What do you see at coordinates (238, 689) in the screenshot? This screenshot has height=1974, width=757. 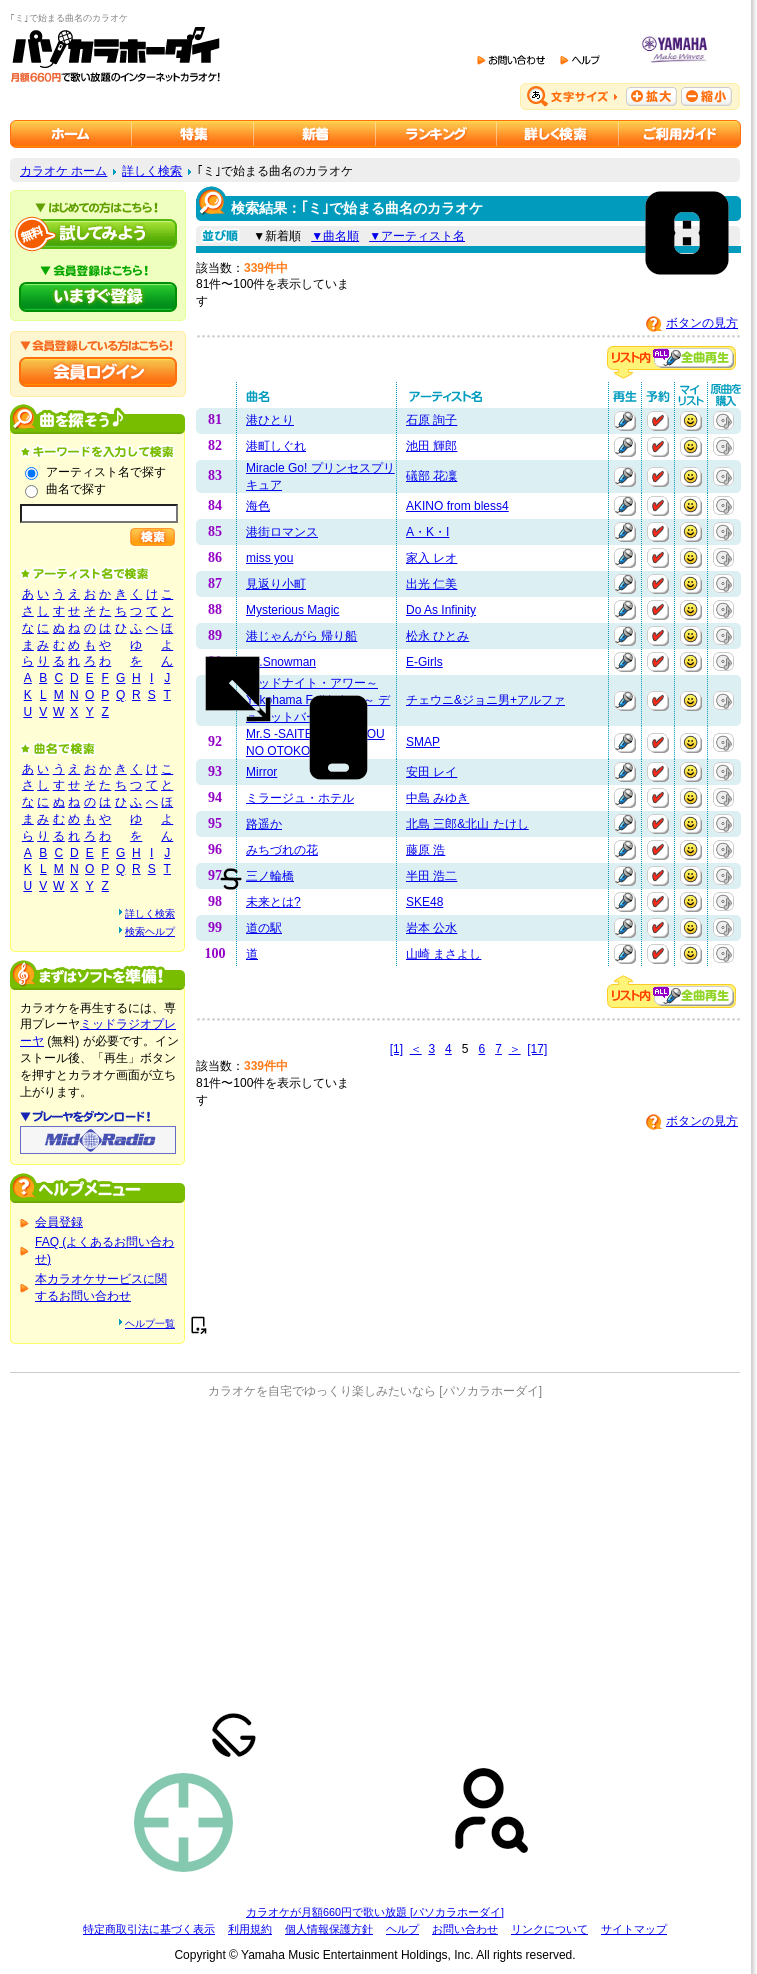 I see `expand content to full screen` at bounding box center [238, 689].